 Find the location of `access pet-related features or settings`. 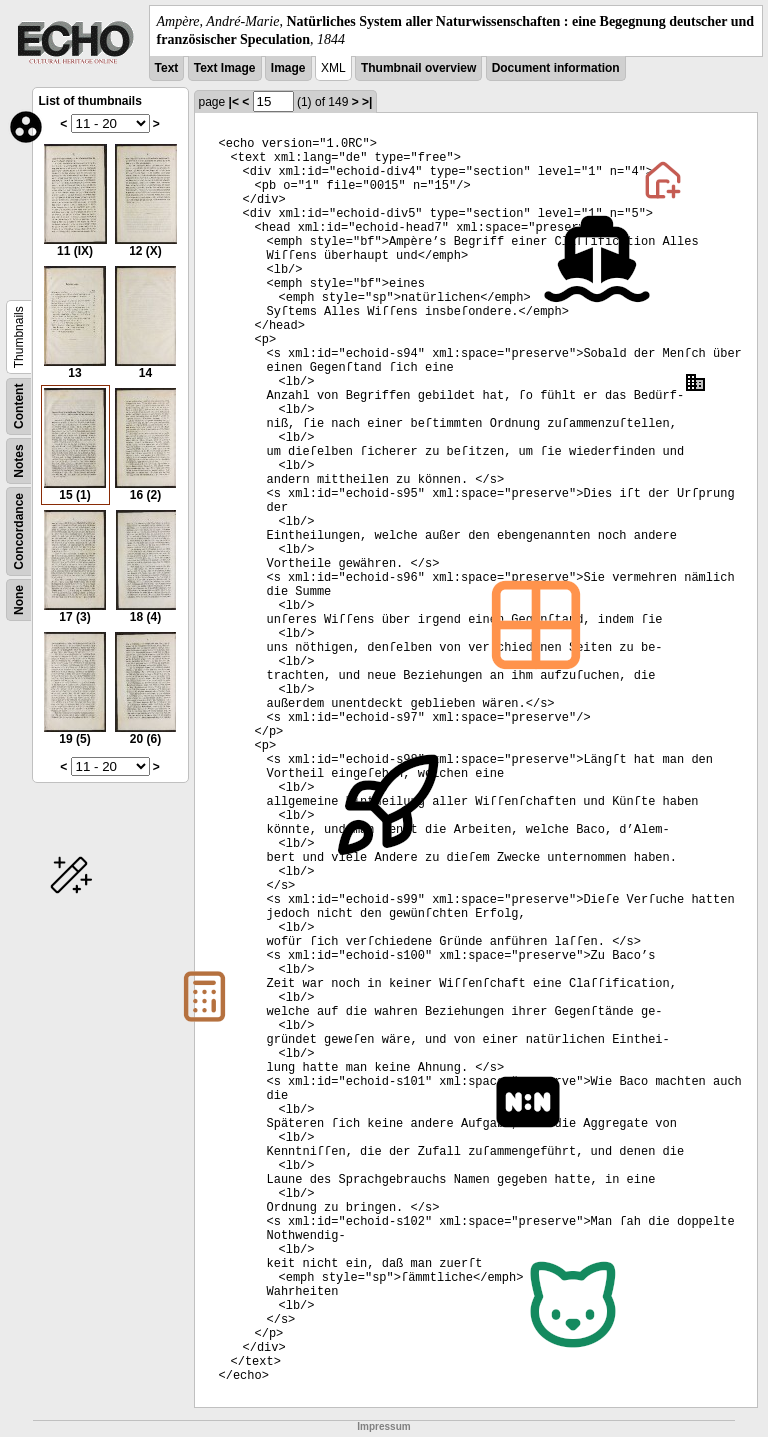

access pet-related features or settings is located at coordinates (573, 1305).